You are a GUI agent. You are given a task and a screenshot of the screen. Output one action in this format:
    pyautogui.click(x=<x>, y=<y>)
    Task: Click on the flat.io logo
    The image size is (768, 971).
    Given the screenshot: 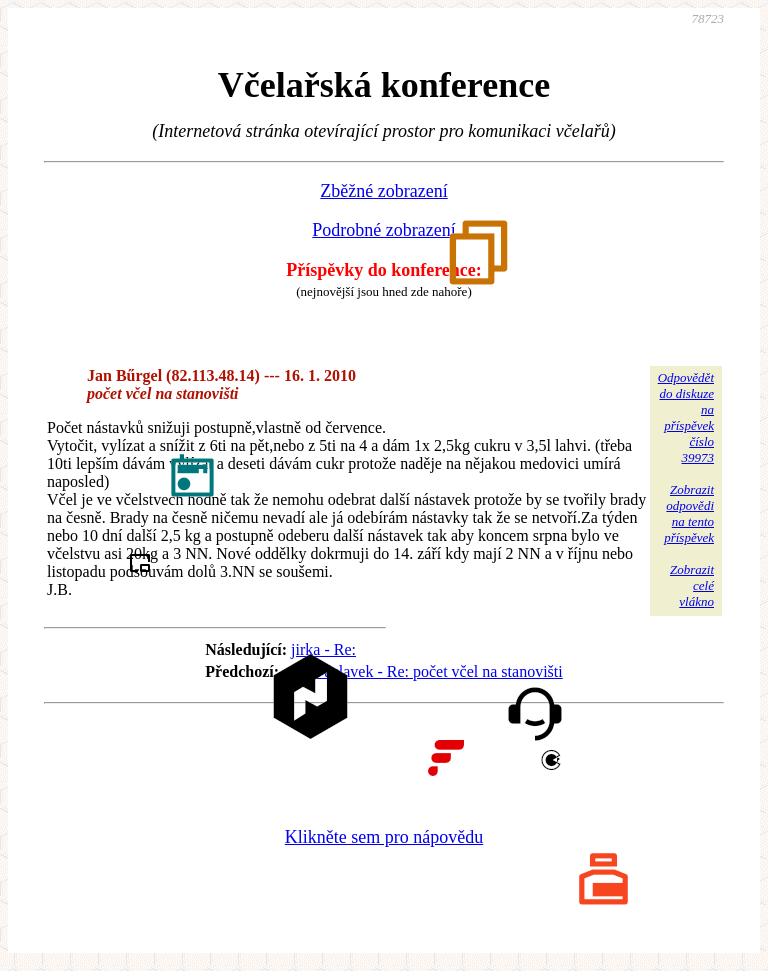 What is the action you would take?
    pyautogui.click(x=446, y=758)
    